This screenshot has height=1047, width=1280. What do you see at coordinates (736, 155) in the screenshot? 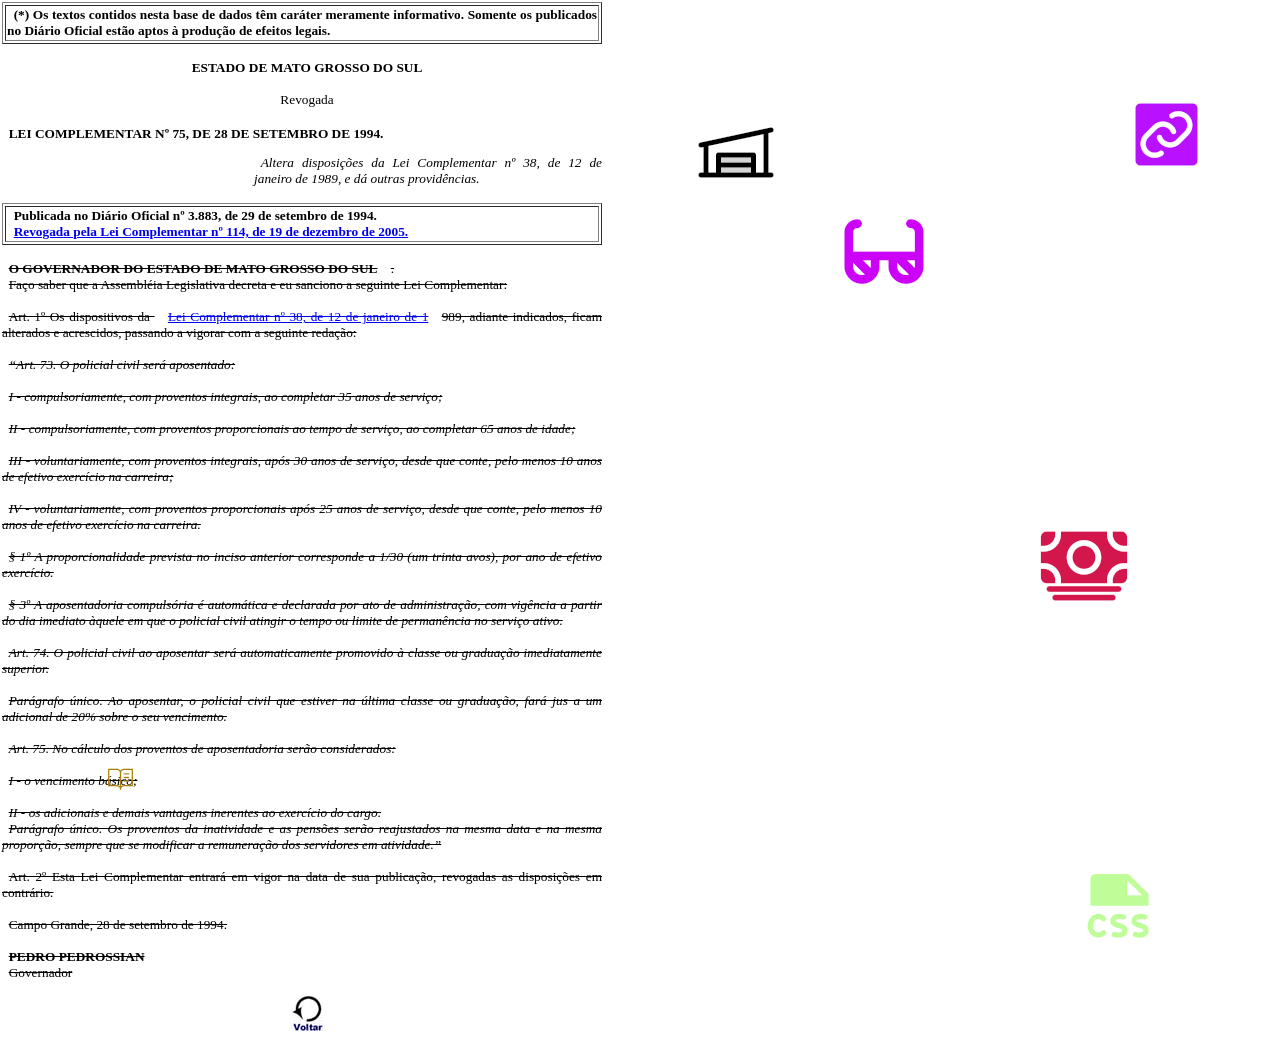
I see `access warehouse or storage inventory` at bounding box center [736, 155].